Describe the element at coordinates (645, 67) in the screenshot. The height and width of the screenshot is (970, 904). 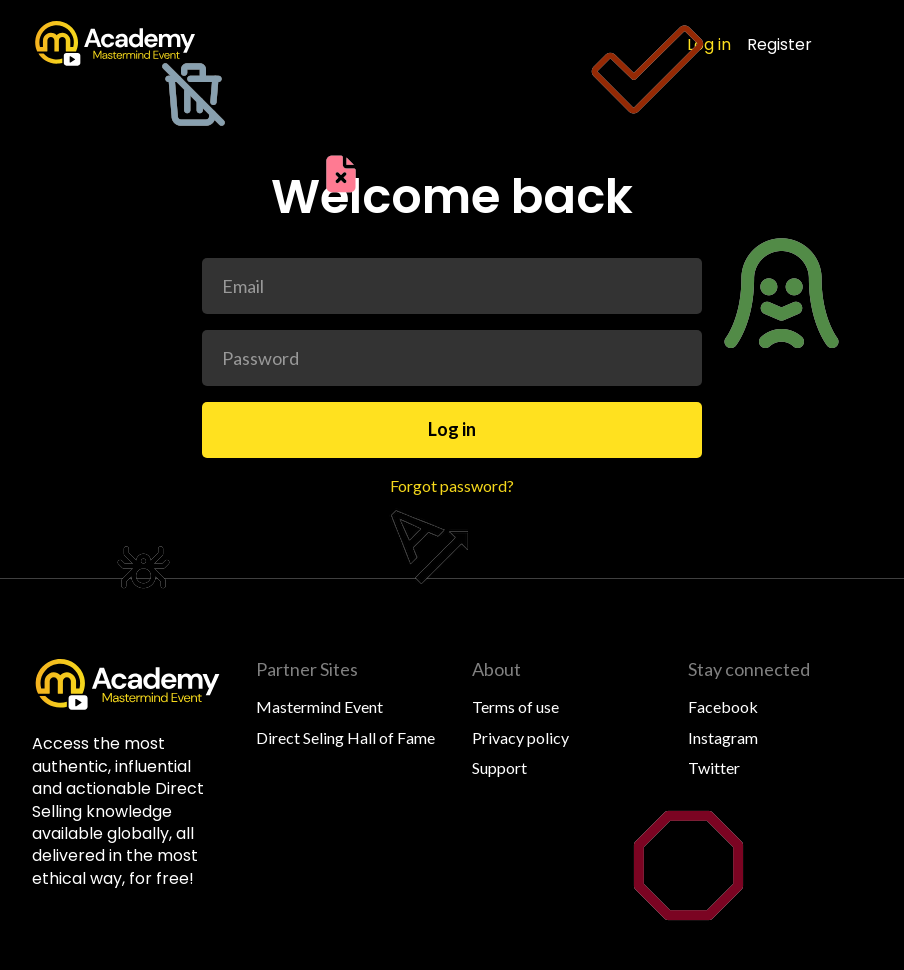
I see `confirm or submit an action` at that location.